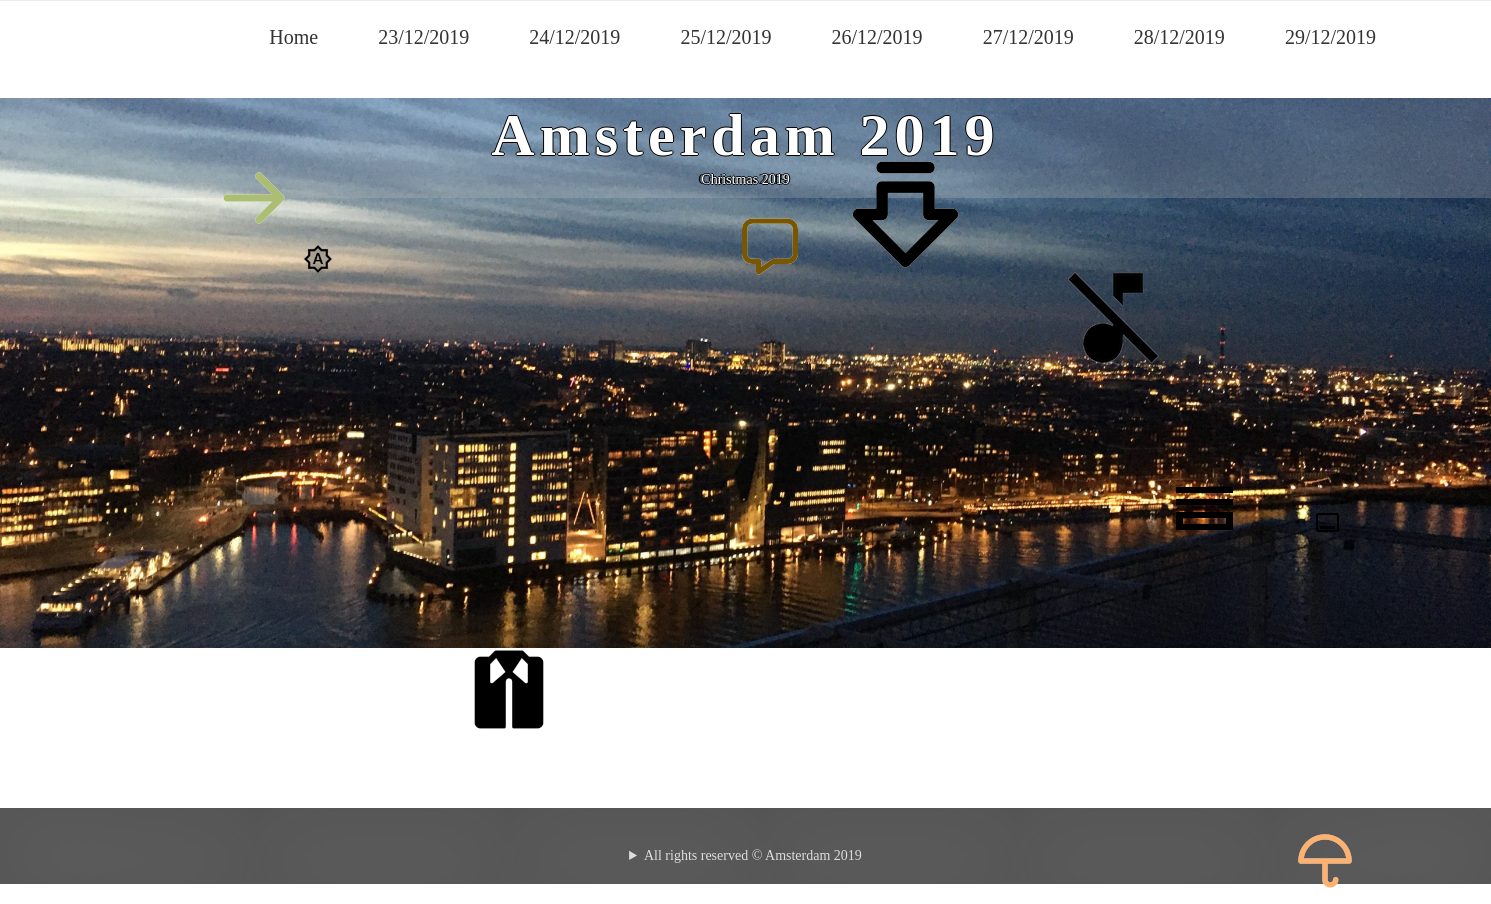 The image size is (1491, 904). I want to click on view weather protection or rain forecast, so click(1325, 861).